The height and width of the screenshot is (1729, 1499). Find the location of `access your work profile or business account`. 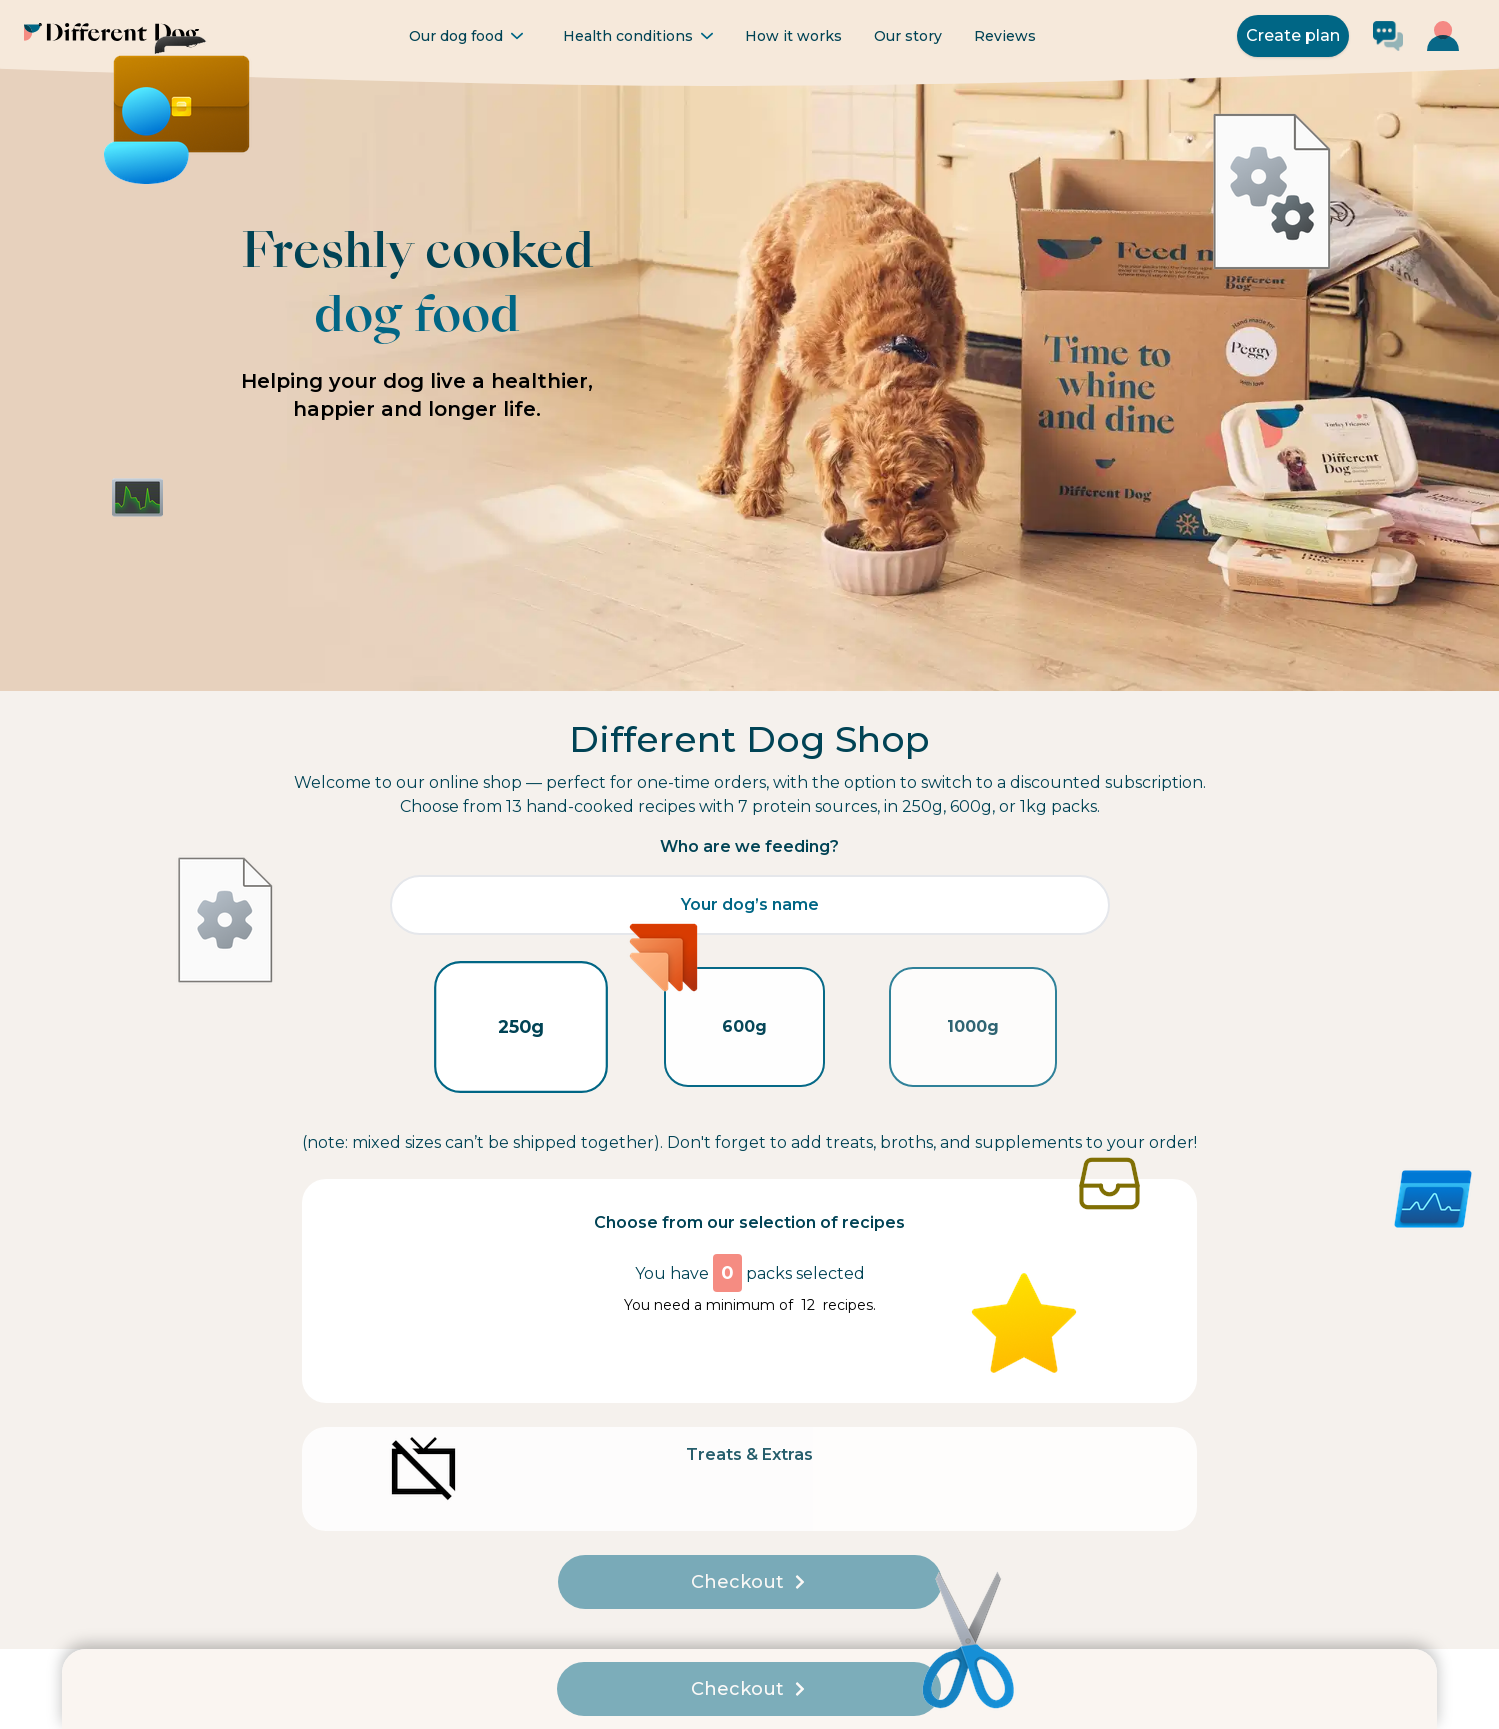

access your work profile or business account is located at coordinates (181, 106).